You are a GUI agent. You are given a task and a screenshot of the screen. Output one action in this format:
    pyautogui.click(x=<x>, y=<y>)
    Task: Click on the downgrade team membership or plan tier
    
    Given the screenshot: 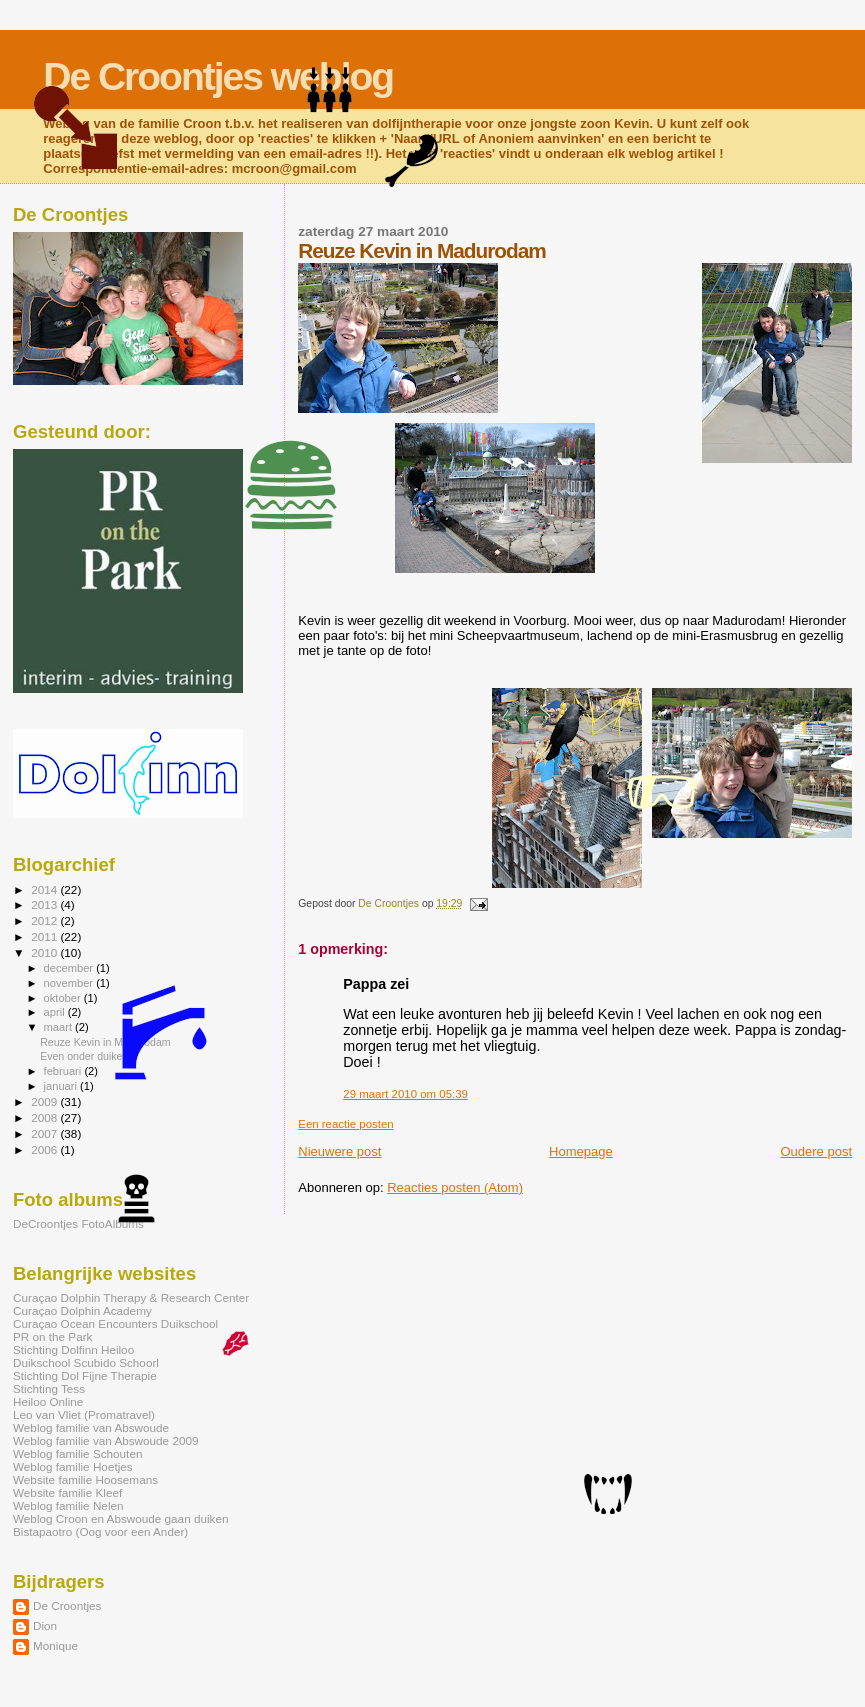 What is the action you would take?
    pyautogui.click(x=329, y=89)
    